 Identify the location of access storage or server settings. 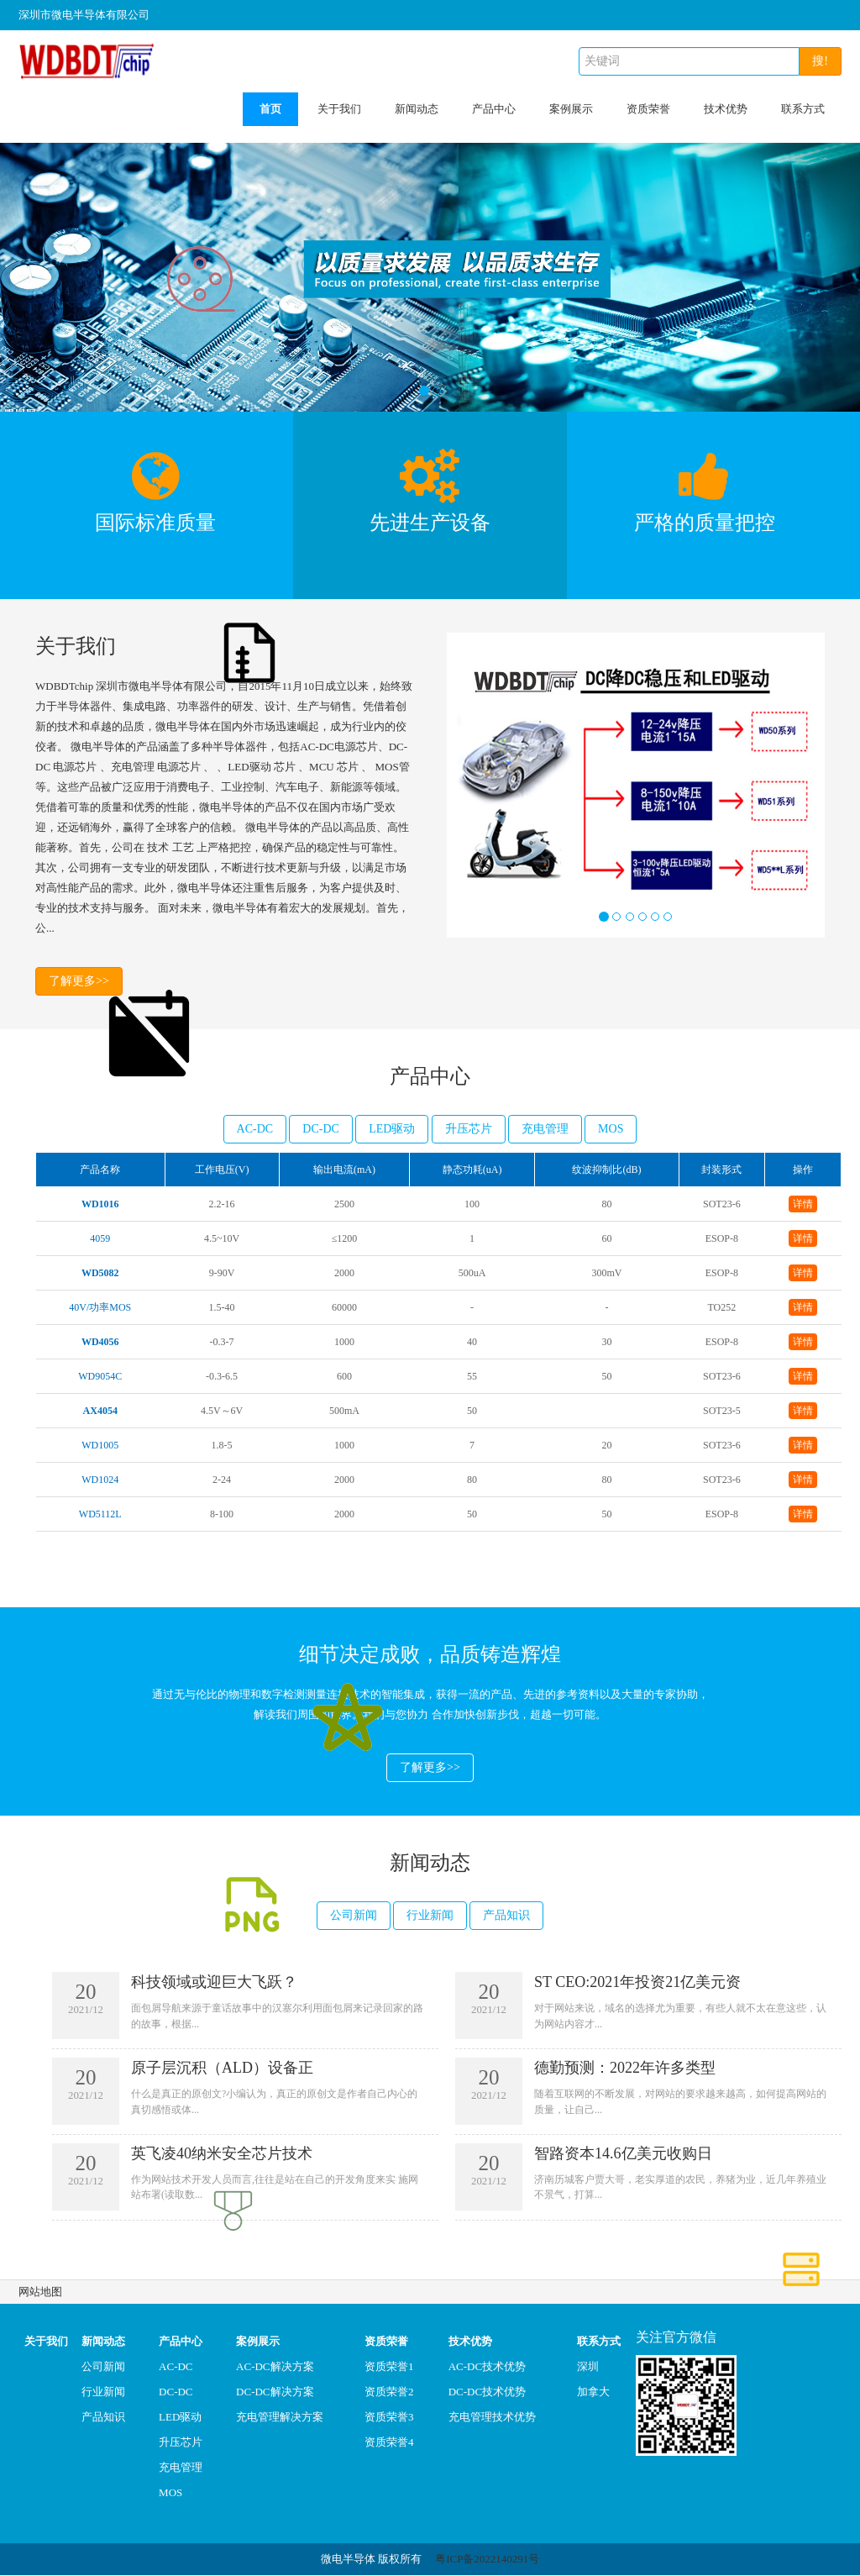
(801, 2269).